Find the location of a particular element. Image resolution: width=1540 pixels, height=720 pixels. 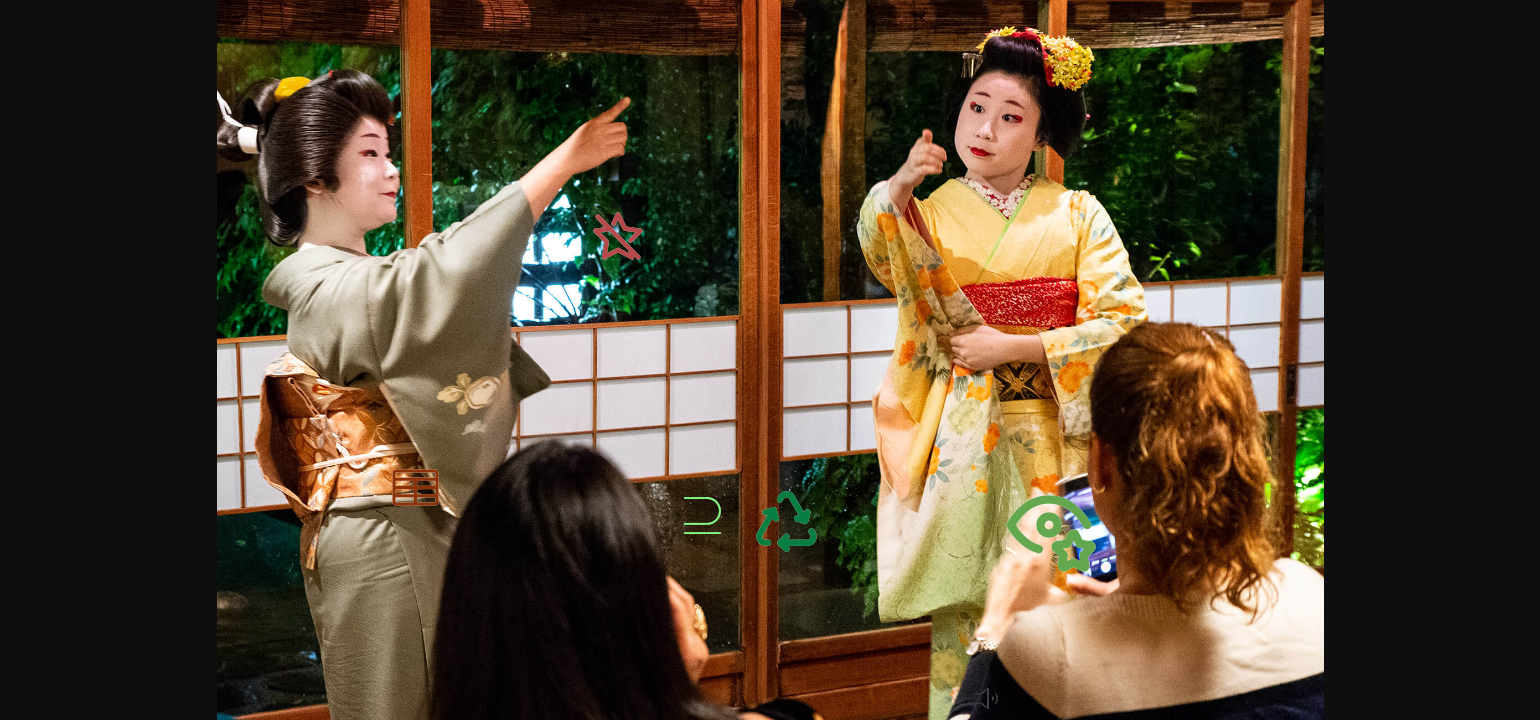

increase or adjust volume level is located at coordinates (985, 698).